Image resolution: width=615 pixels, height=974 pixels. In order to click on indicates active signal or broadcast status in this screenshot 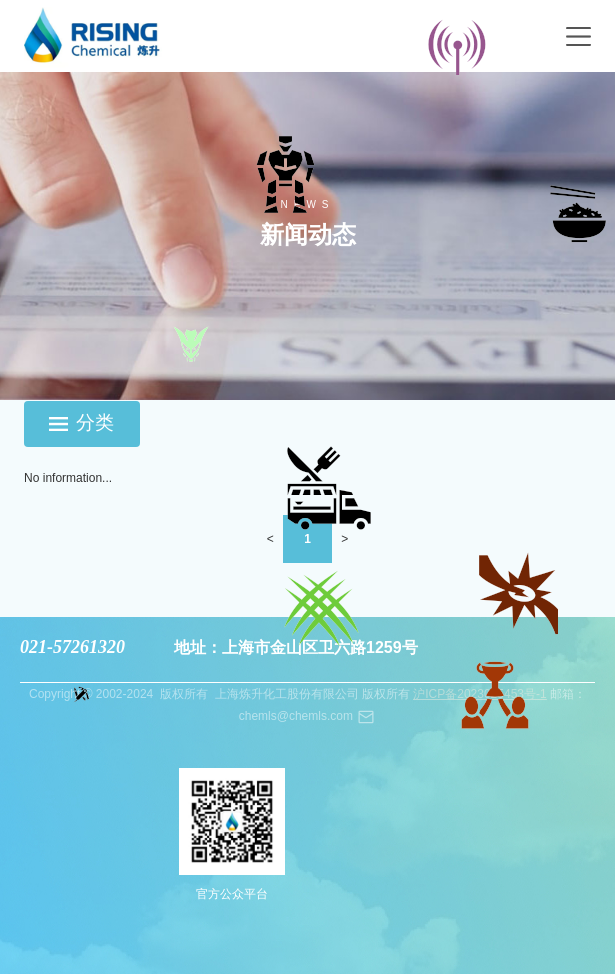, I will do `click(457, 46)`.